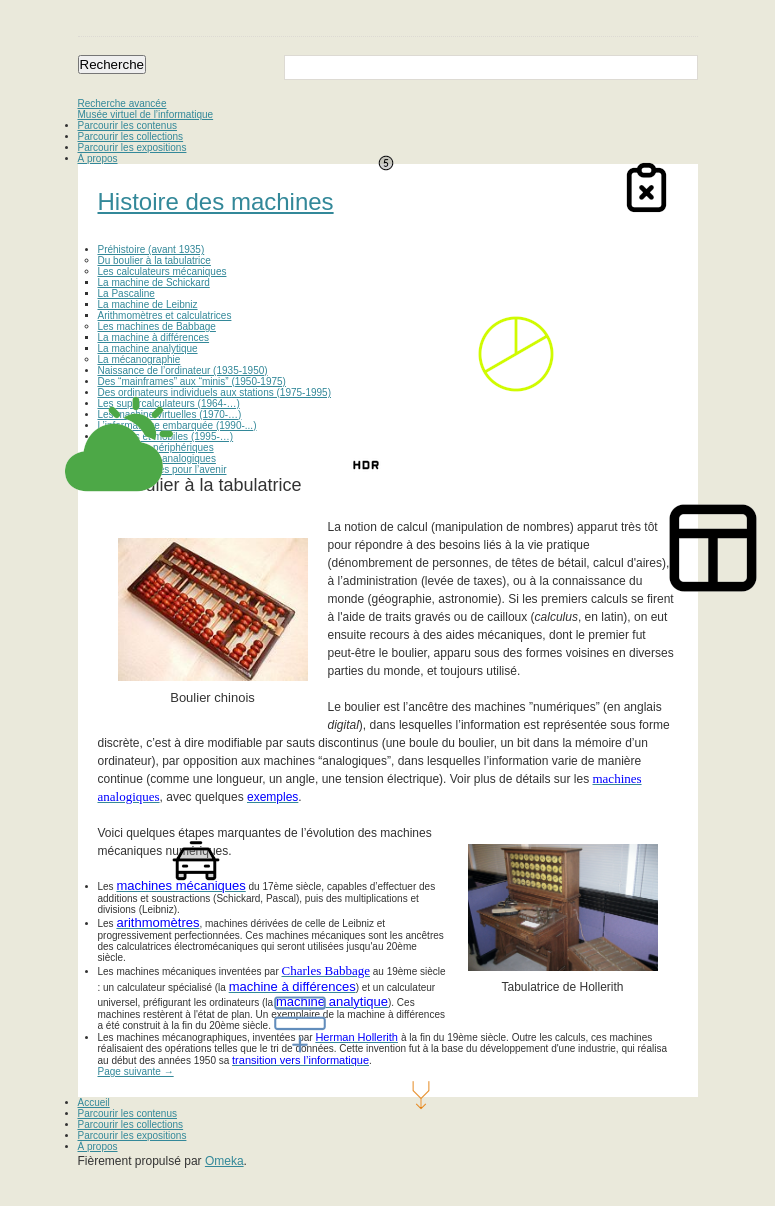 Image resolution: width=775 pixels, height=1206 pixels. Describe the element at coordinates (421, 1094) in the screenshot. I see `merge branches or items together` at that location.